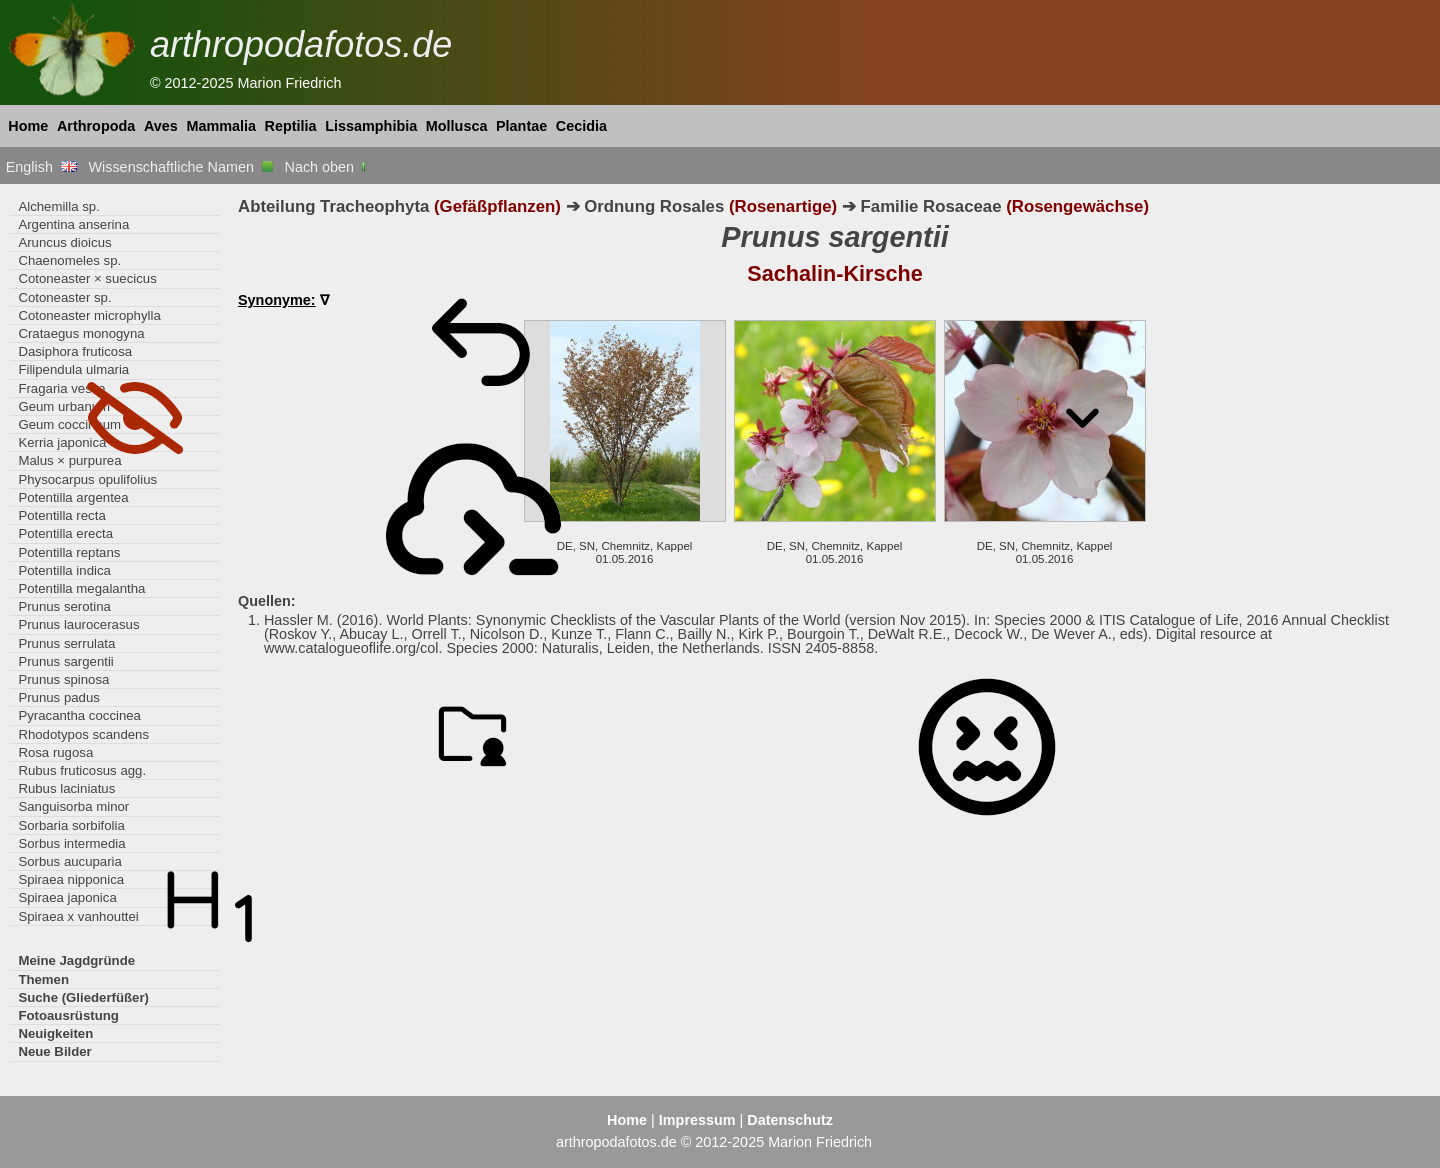  What do you see at coordinates (473, 515) in the screenshot?
I see `access cloud-based AI agent or assistant` at bounding box center [473, 515].